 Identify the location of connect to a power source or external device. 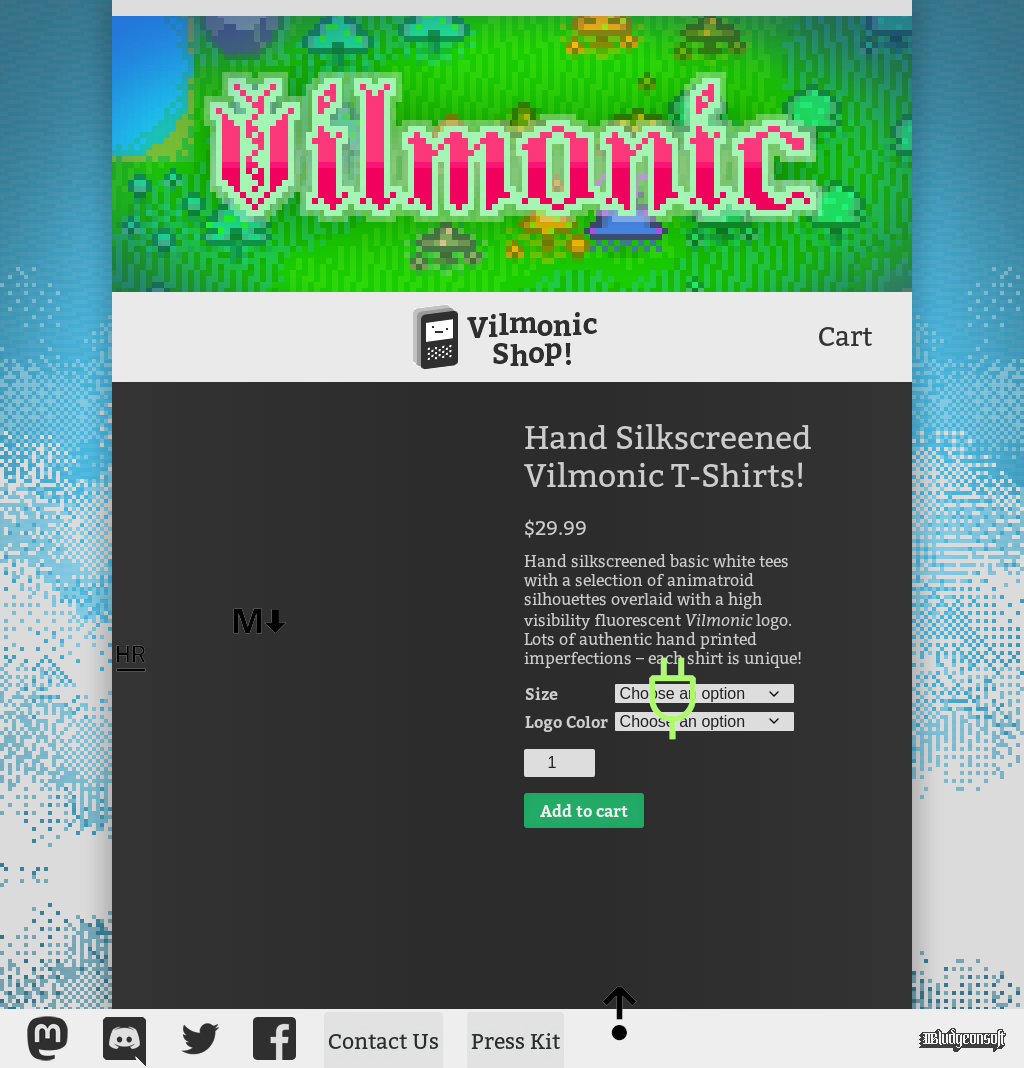
(672, 698).